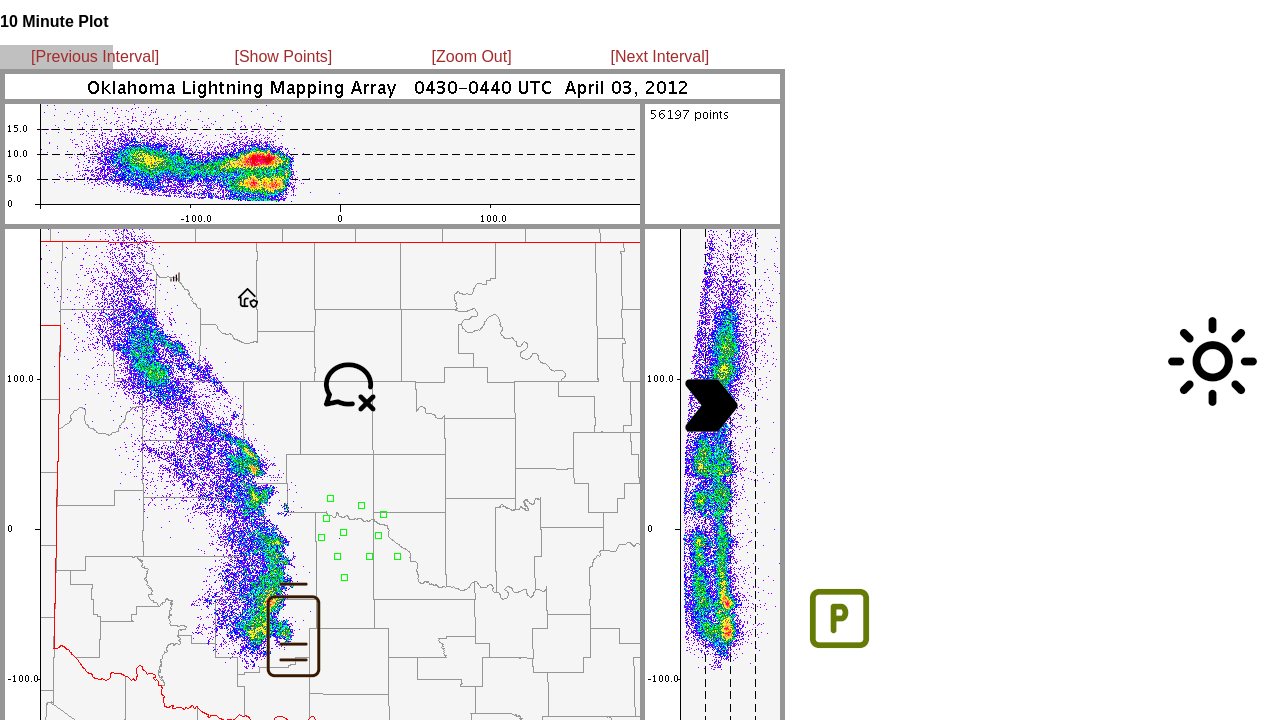 The image size is (1280, 720). Describe the element at coordinates (247, 297) in the screenshot. I see `home security settings` at that location.